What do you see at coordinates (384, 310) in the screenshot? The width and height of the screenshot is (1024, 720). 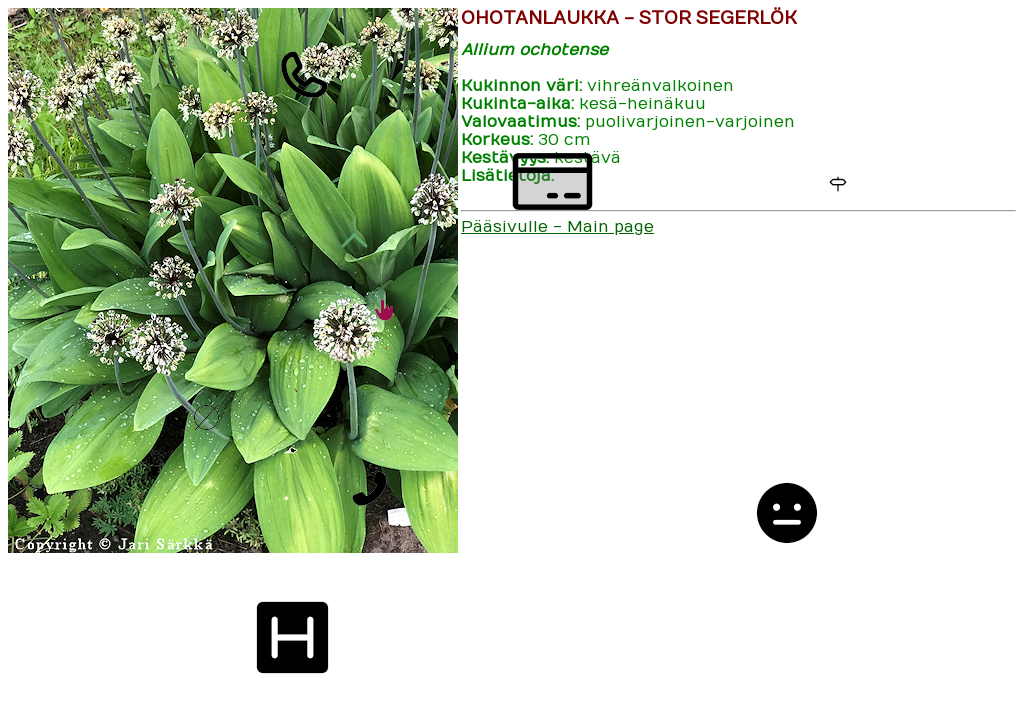 I see `tap or click to interact` at bounding box center [384, 310].